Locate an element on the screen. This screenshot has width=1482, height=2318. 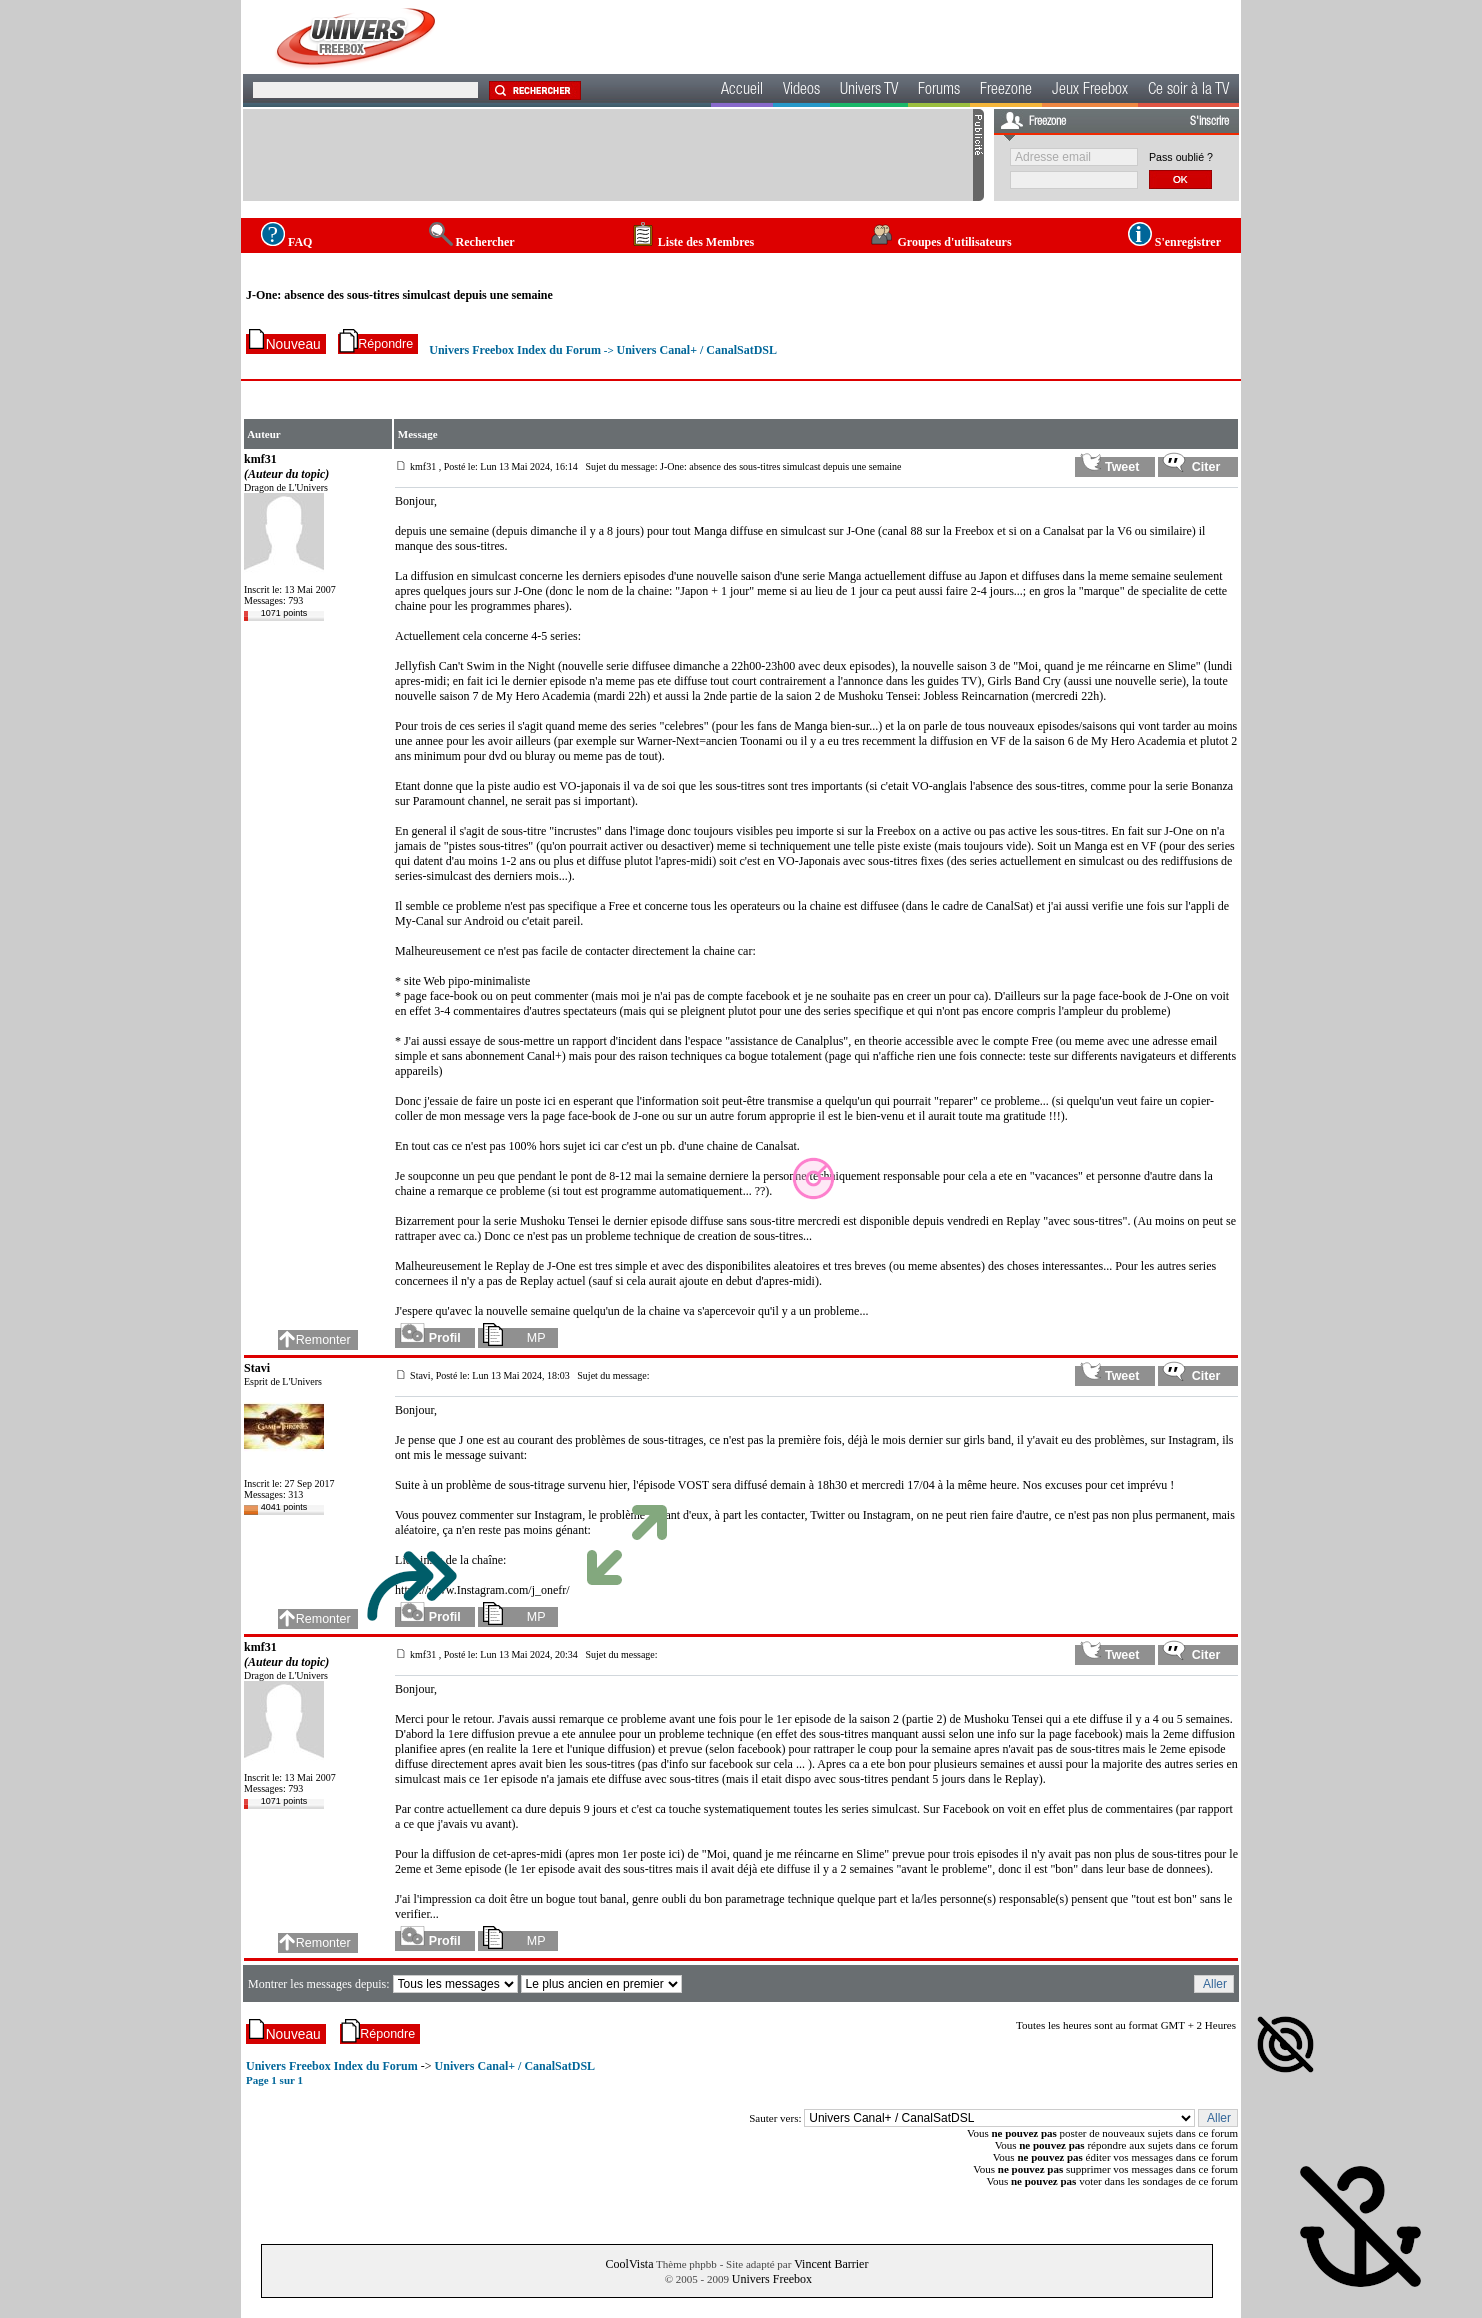
disable anchor or fixed position is located at coordinates (1360, 2226).